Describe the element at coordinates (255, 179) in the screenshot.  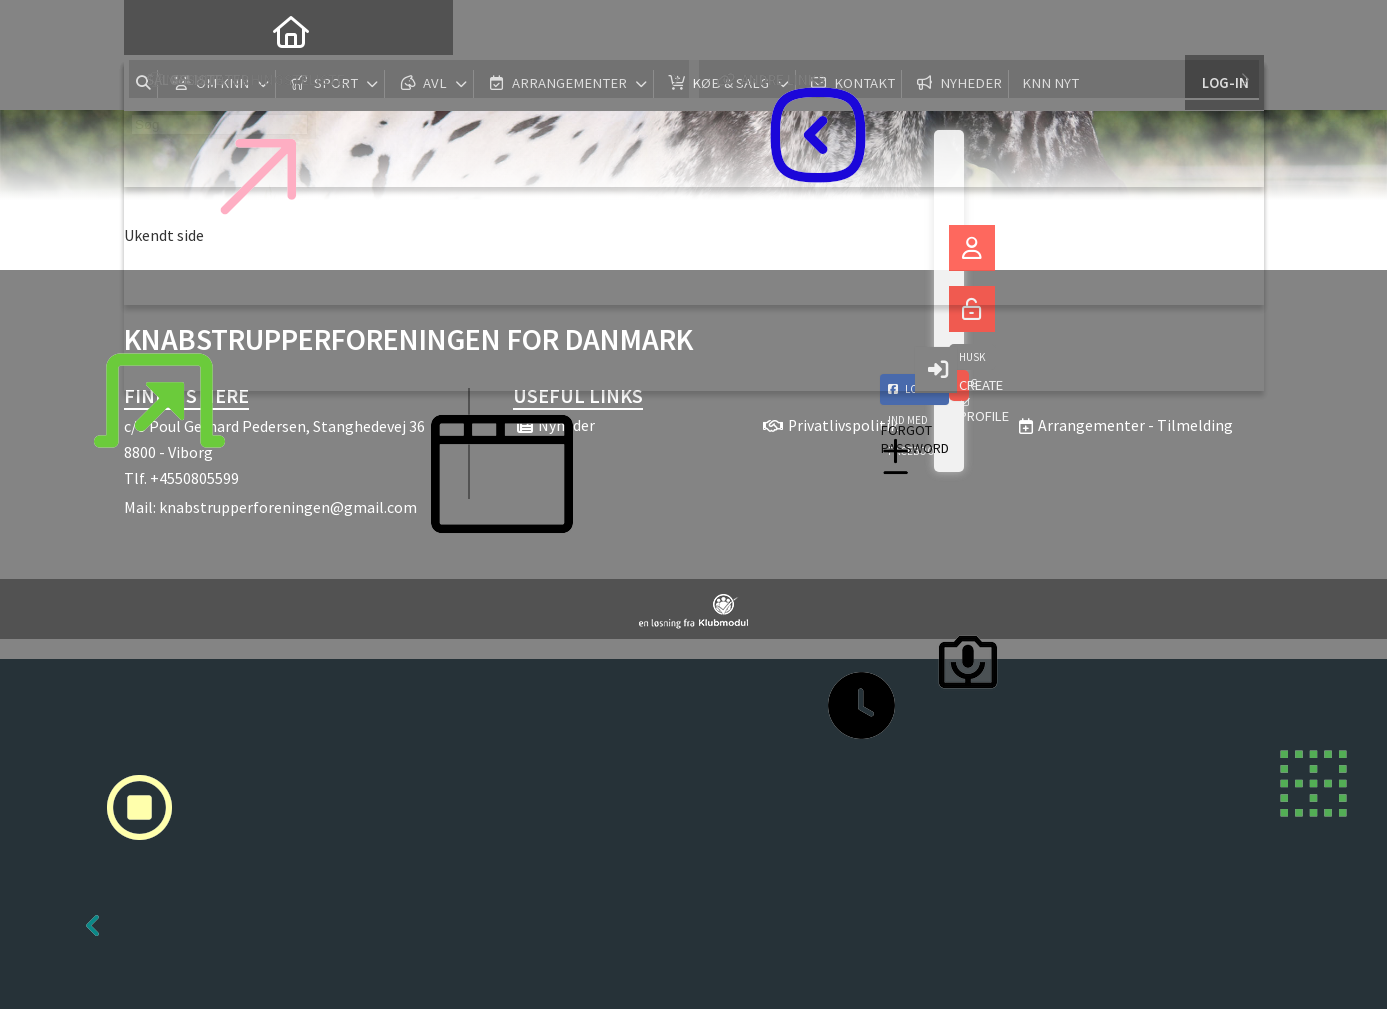
I see `open link in new tab or window` at that location.